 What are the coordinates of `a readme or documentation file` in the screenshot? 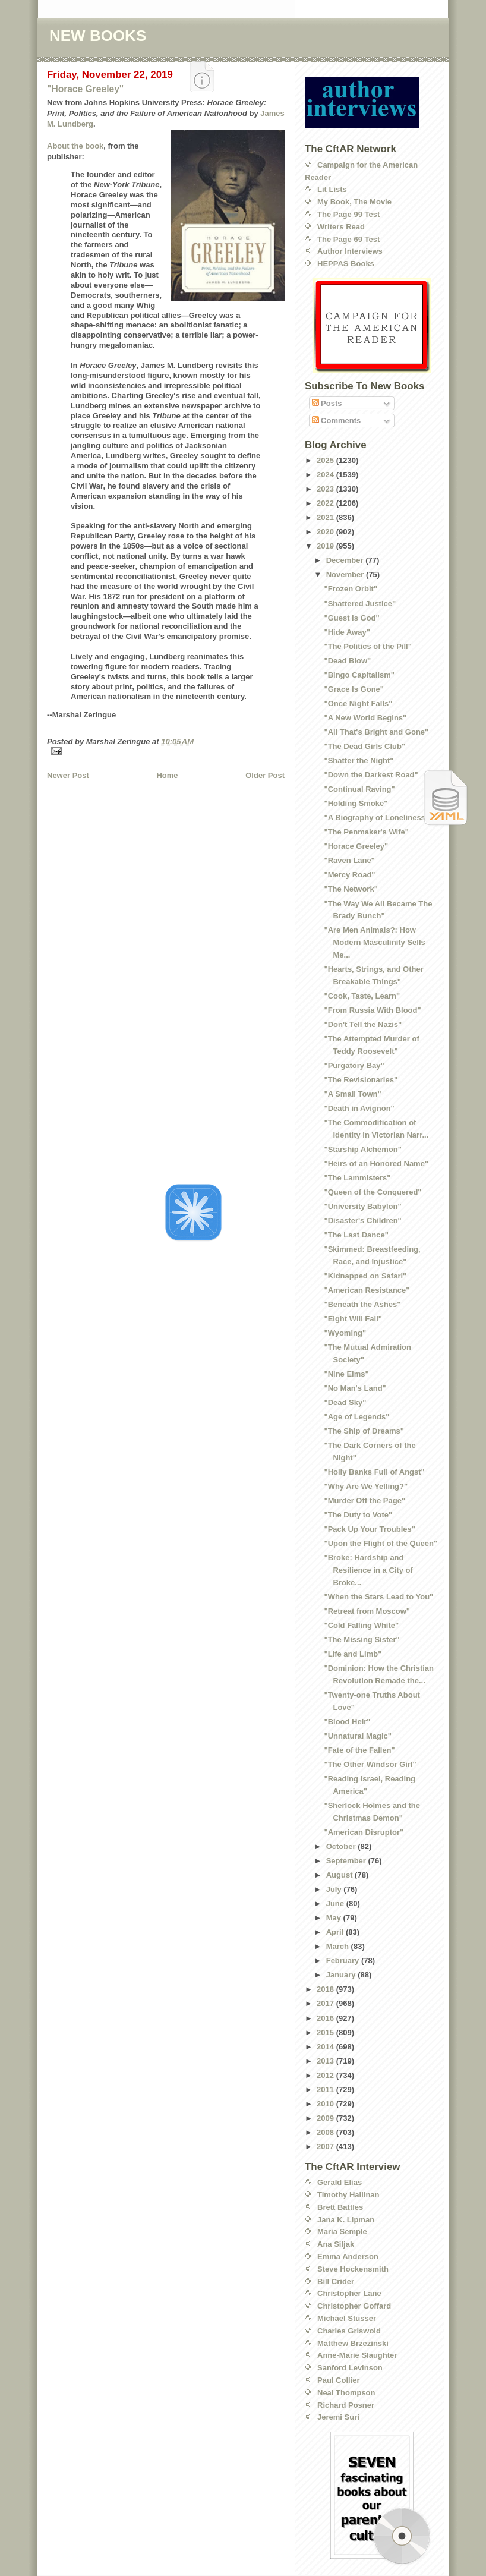 It's located at (202, 77).